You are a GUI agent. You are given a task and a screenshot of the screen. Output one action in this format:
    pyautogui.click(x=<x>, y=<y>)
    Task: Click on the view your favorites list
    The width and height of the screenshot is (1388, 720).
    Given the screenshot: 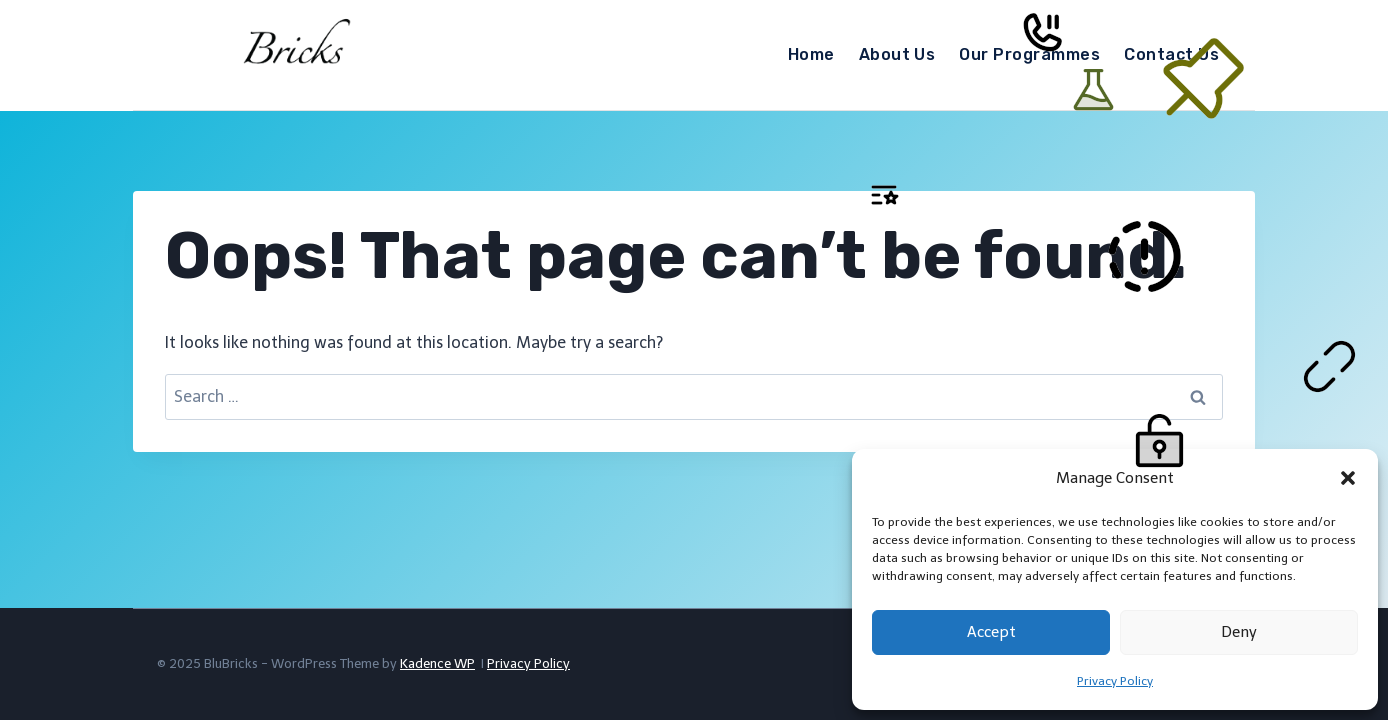 What is the action you would take?
    pyautogui.click(x=884, y=195)
    